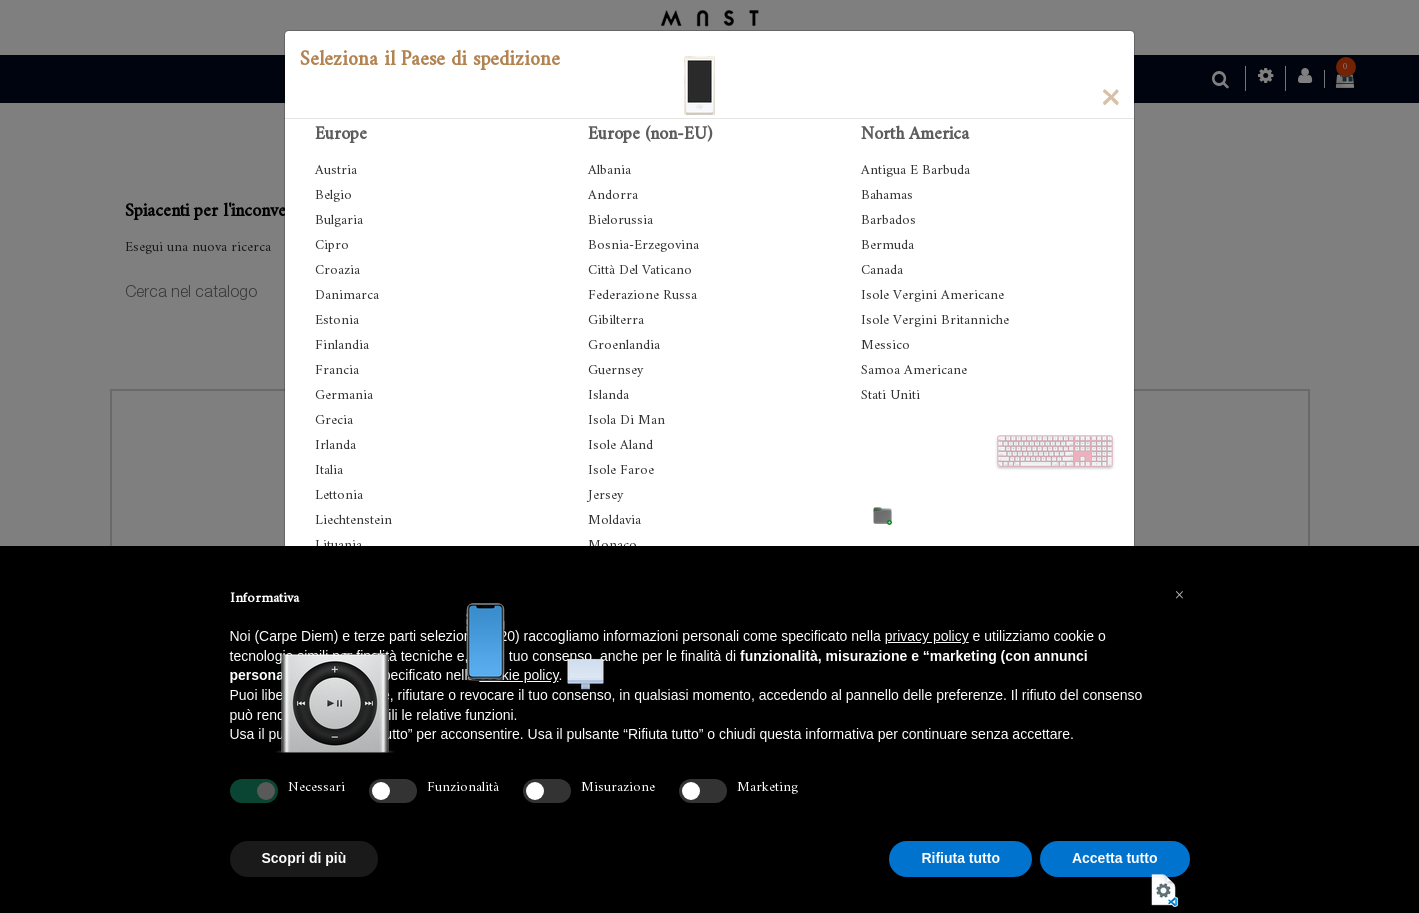 This screenshot has width=1419, height=913. I want to click on indicates a blue iMac device in your system, so click(585, 673).